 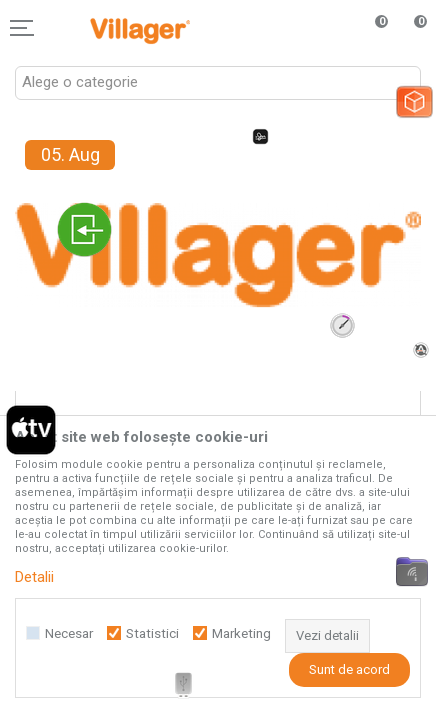 What do you see at coordinates (183, 685) in the screenshot?
I see `access connected USB storage device` at bounding box center [183, 685].